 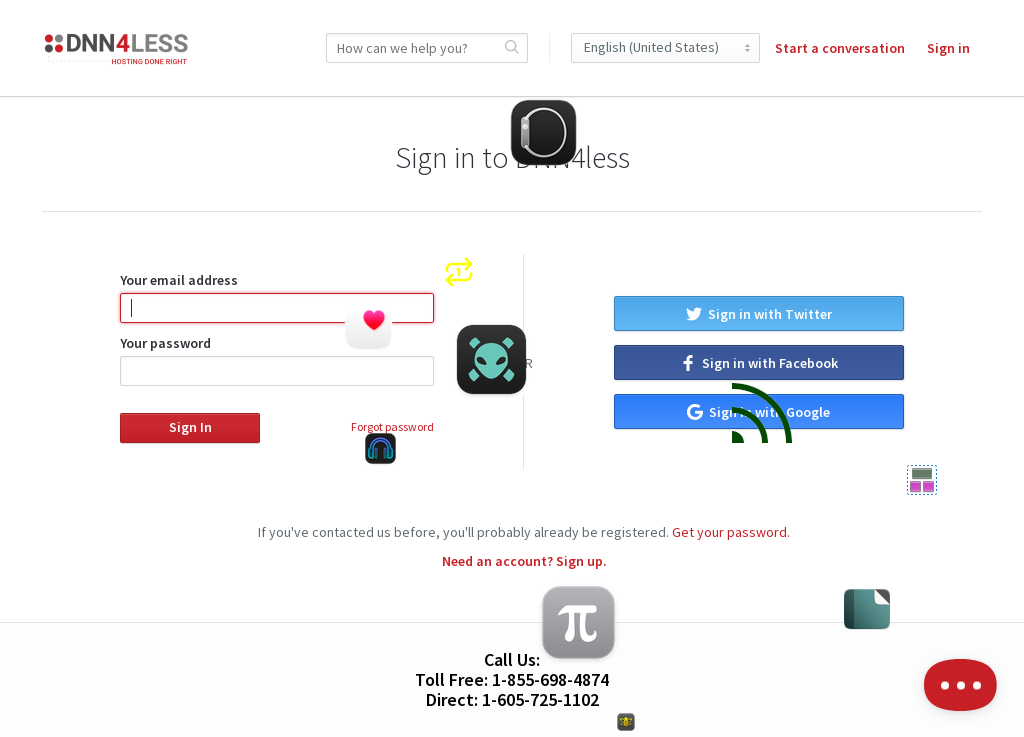 I want to click on select all items in the current view, so click(x=922, y=480).